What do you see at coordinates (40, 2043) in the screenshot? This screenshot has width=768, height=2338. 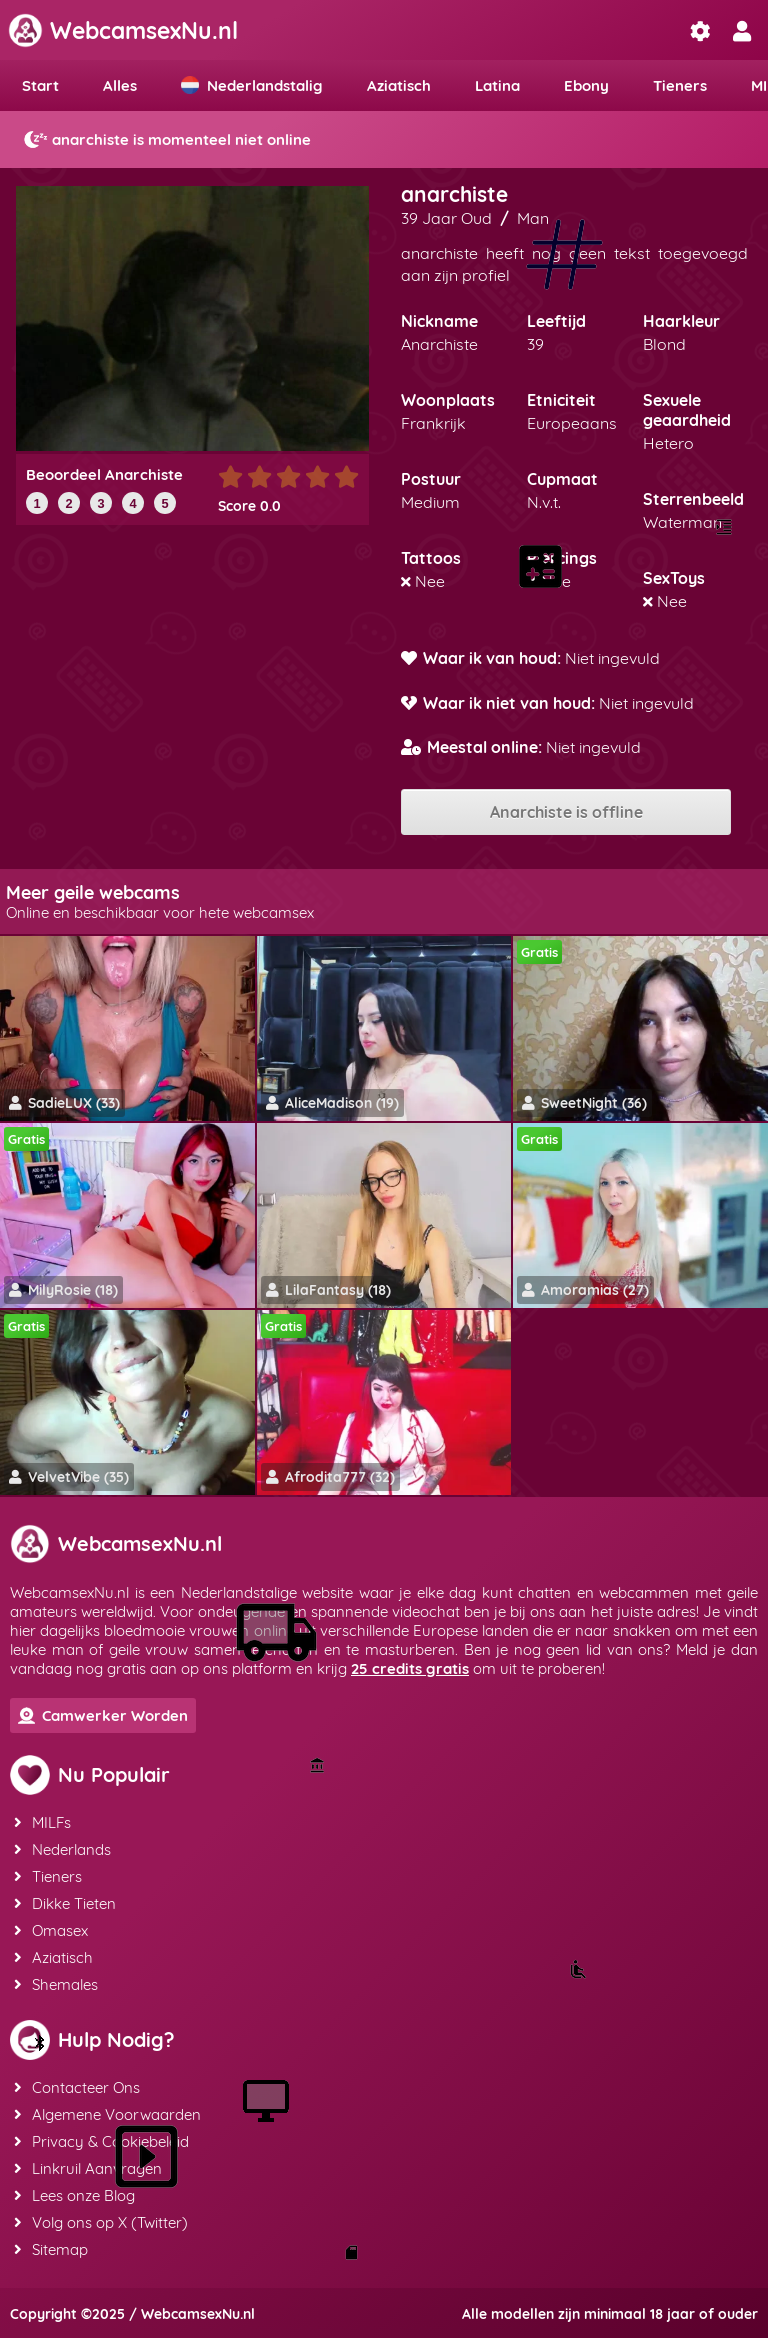 I see `toggle bluetooth connectivity` at bounding box center [40, 2043].